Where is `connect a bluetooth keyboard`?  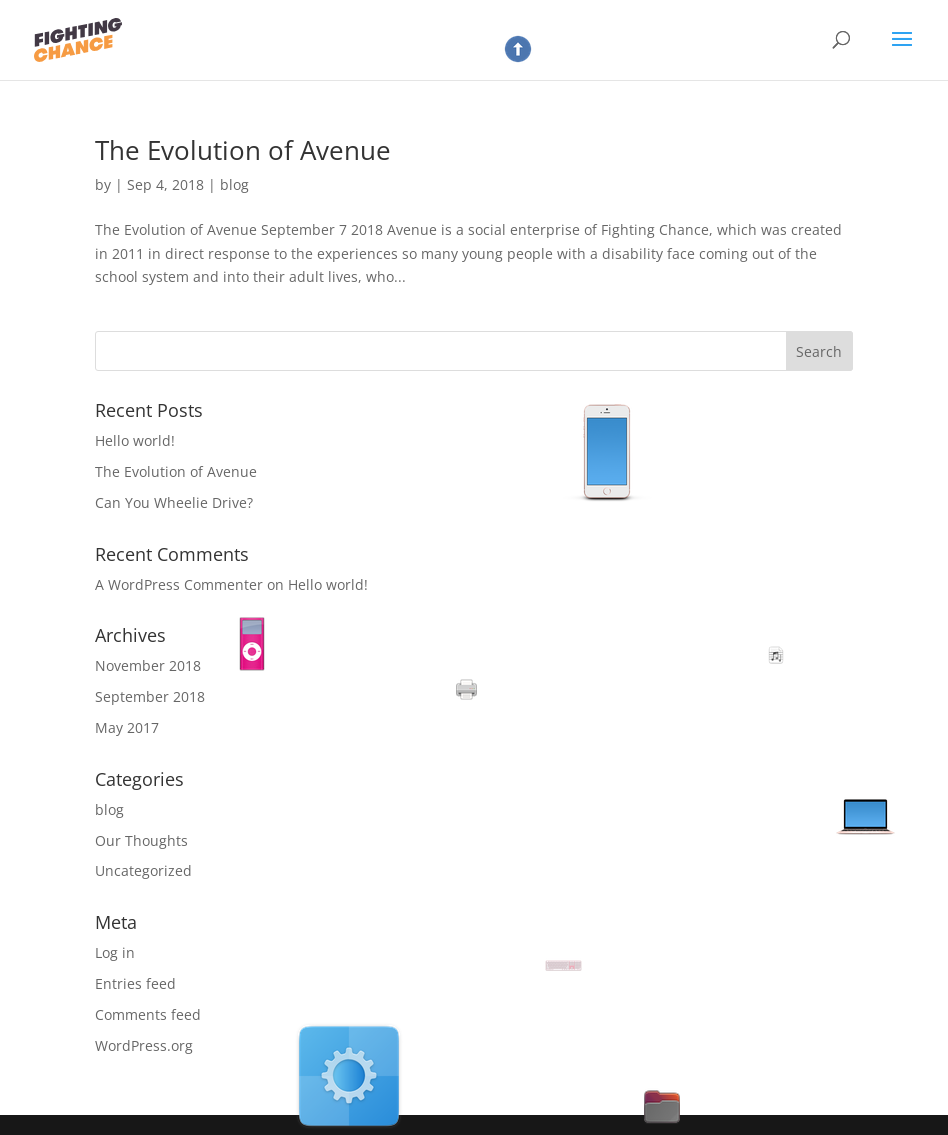
connect a bluetooth keyboard is located at coordinates (563, 965).